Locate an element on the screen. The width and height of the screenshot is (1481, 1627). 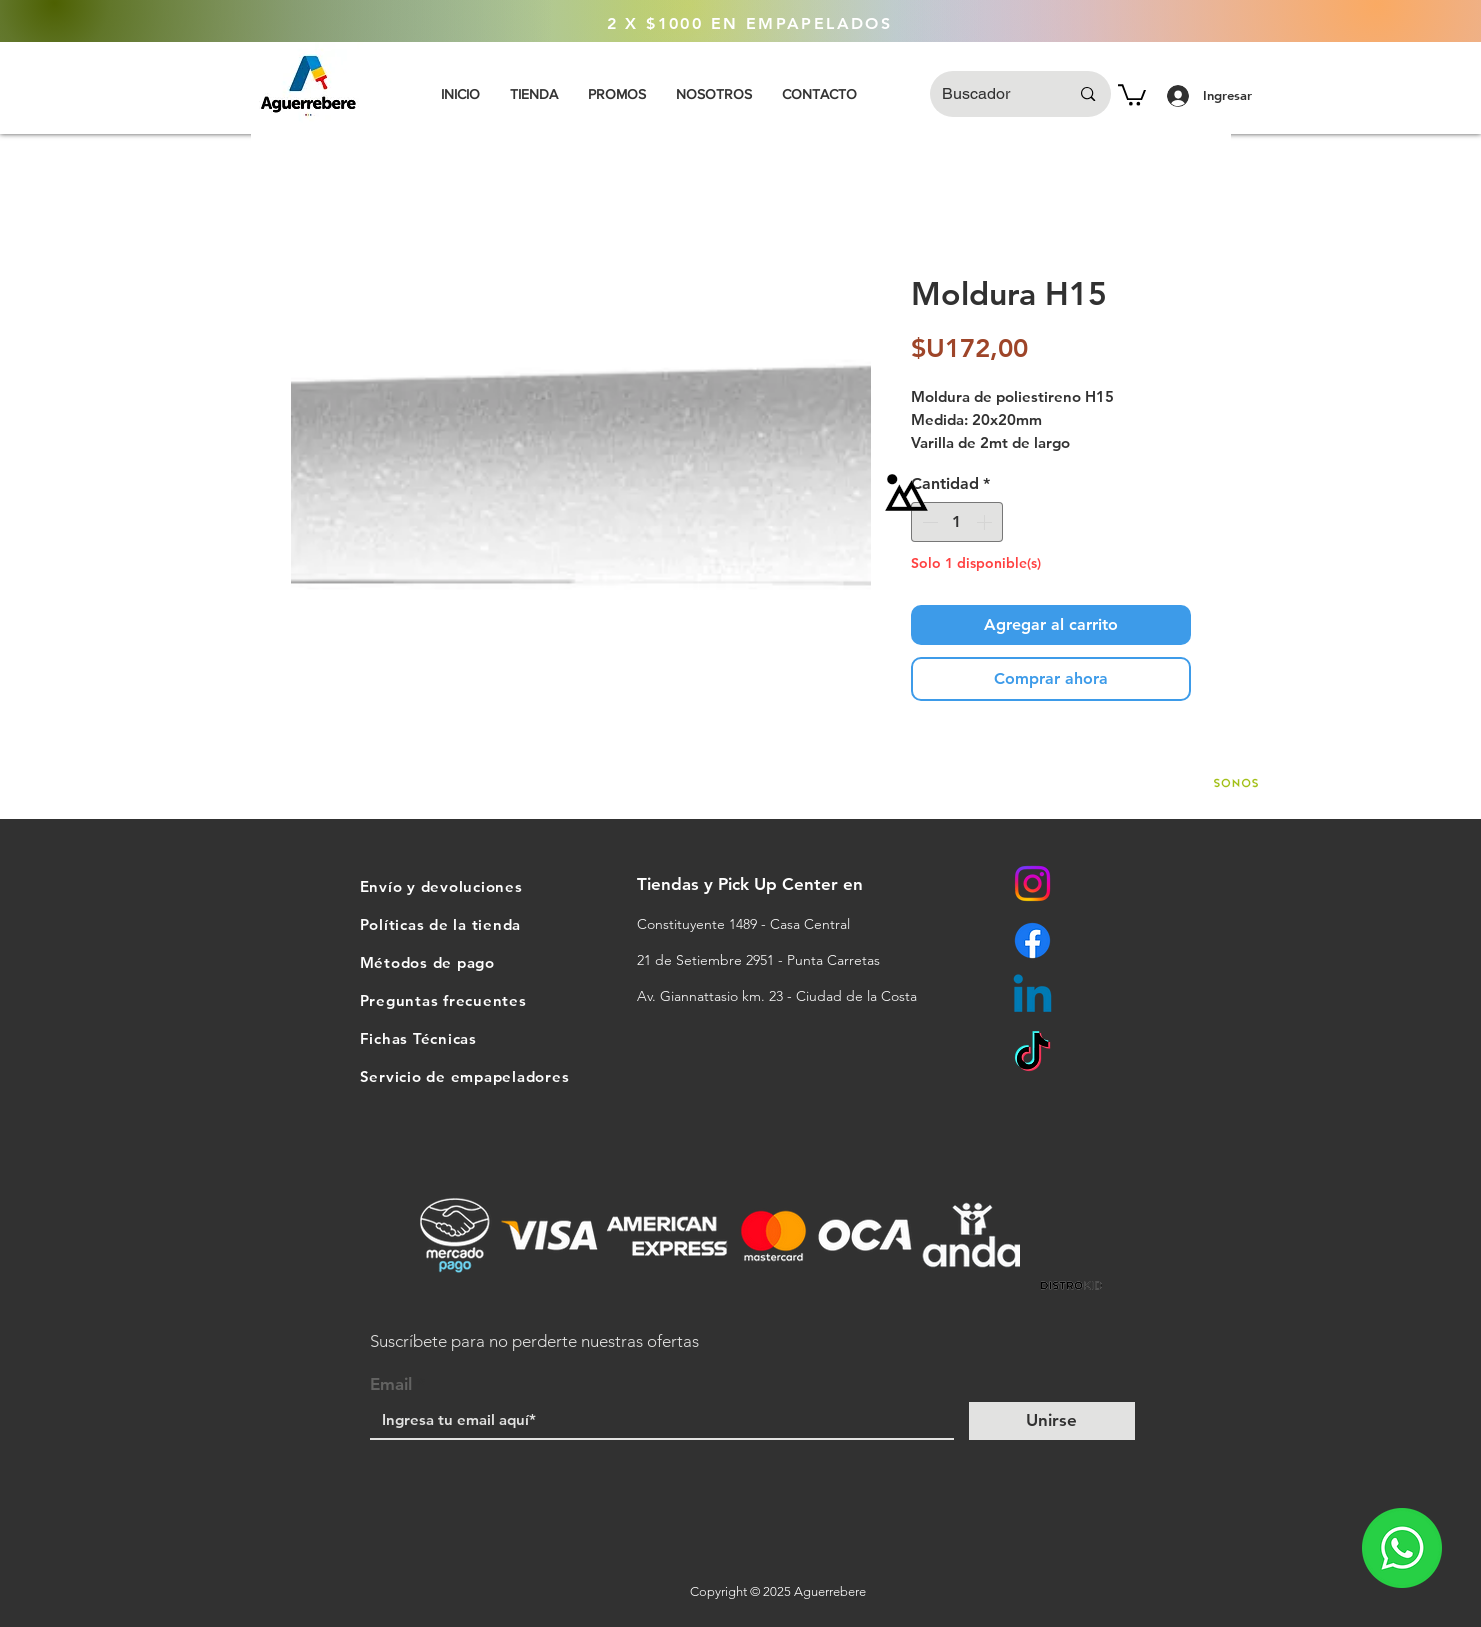
view landscape or nature photos is located at coordinates (905, 492).